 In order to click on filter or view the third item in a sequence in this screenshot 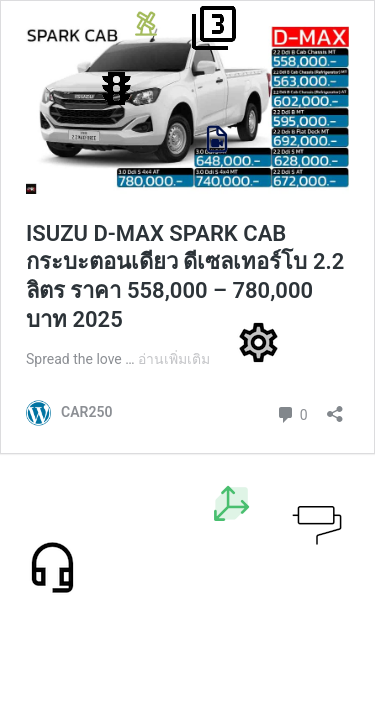, I will do `click(214, 28)`.